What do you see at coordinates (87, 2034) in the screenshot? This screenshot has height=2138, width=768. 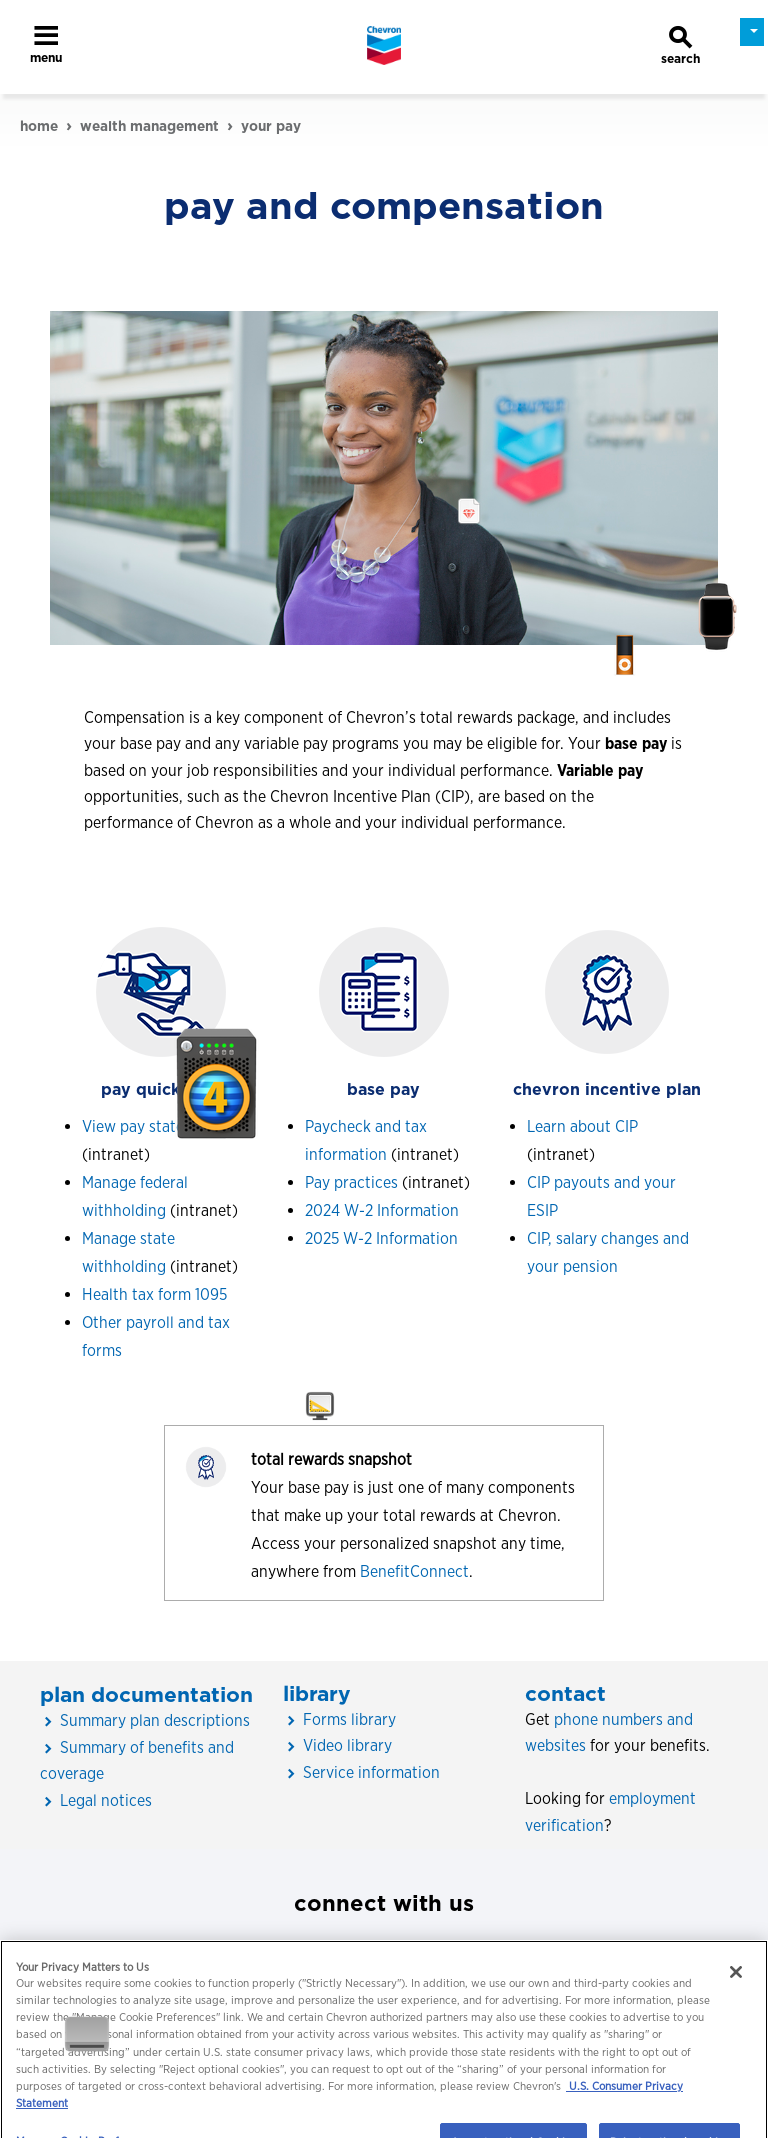 I see `access removable storage device` at bounding box center [87, 2034].